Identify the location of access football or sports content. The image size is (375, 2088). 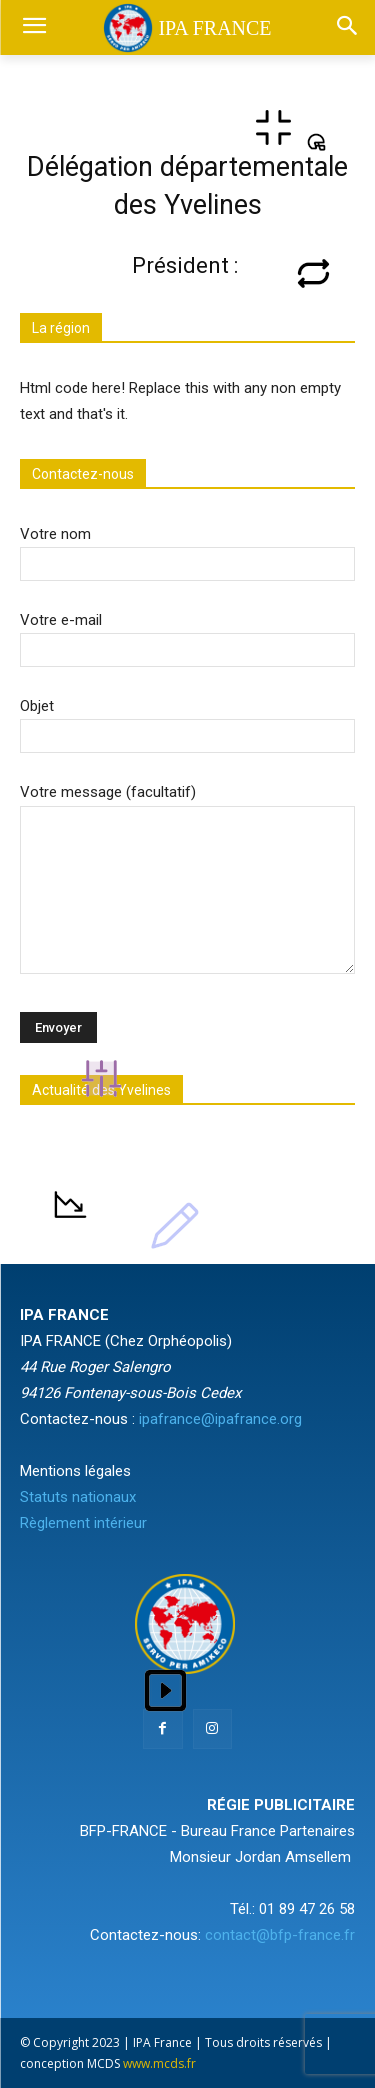
(316, 142).